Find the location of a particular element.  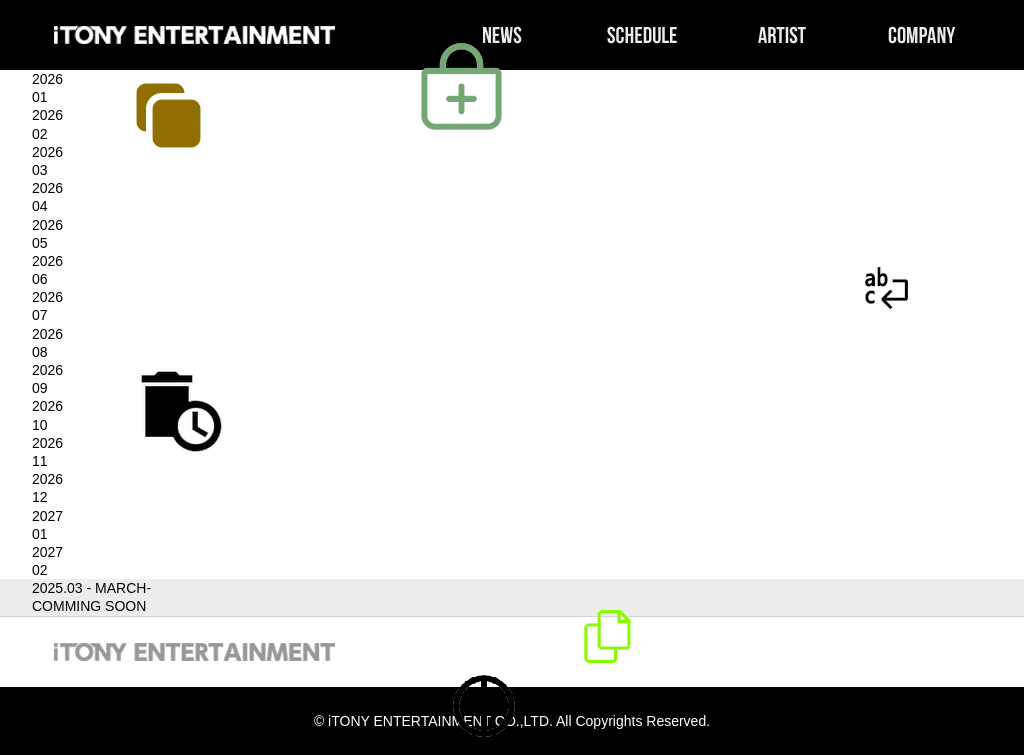

copy to clipboard is located at coordinates (168, 115).